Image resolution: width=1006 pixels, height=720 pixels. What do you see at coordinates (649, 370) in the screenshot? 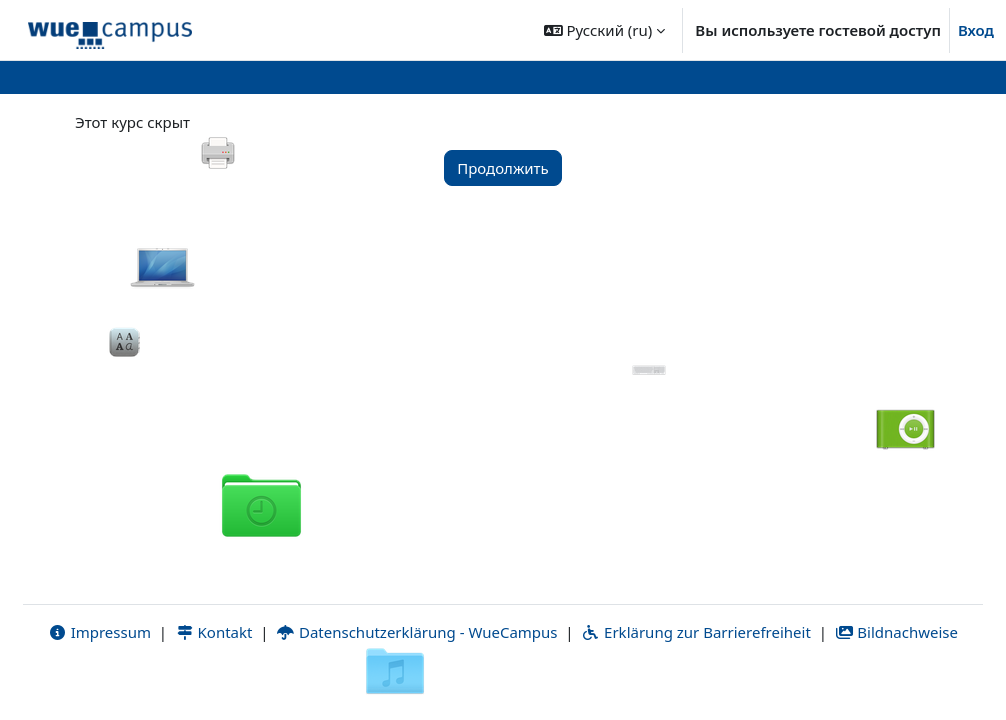
I see `connect a bluetooth keyboard` at bounding box center [649, 370].